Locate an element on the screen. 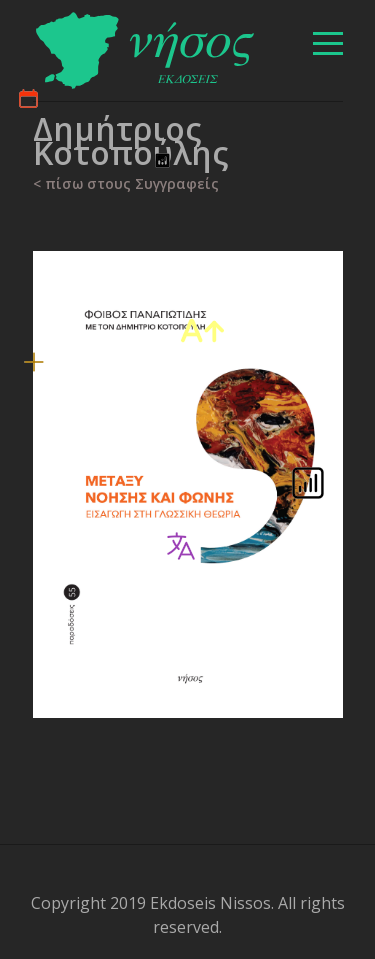 Image resolution: width=375 pixels, height=959 pixels. add a new item is located at coordinates (34, 362).